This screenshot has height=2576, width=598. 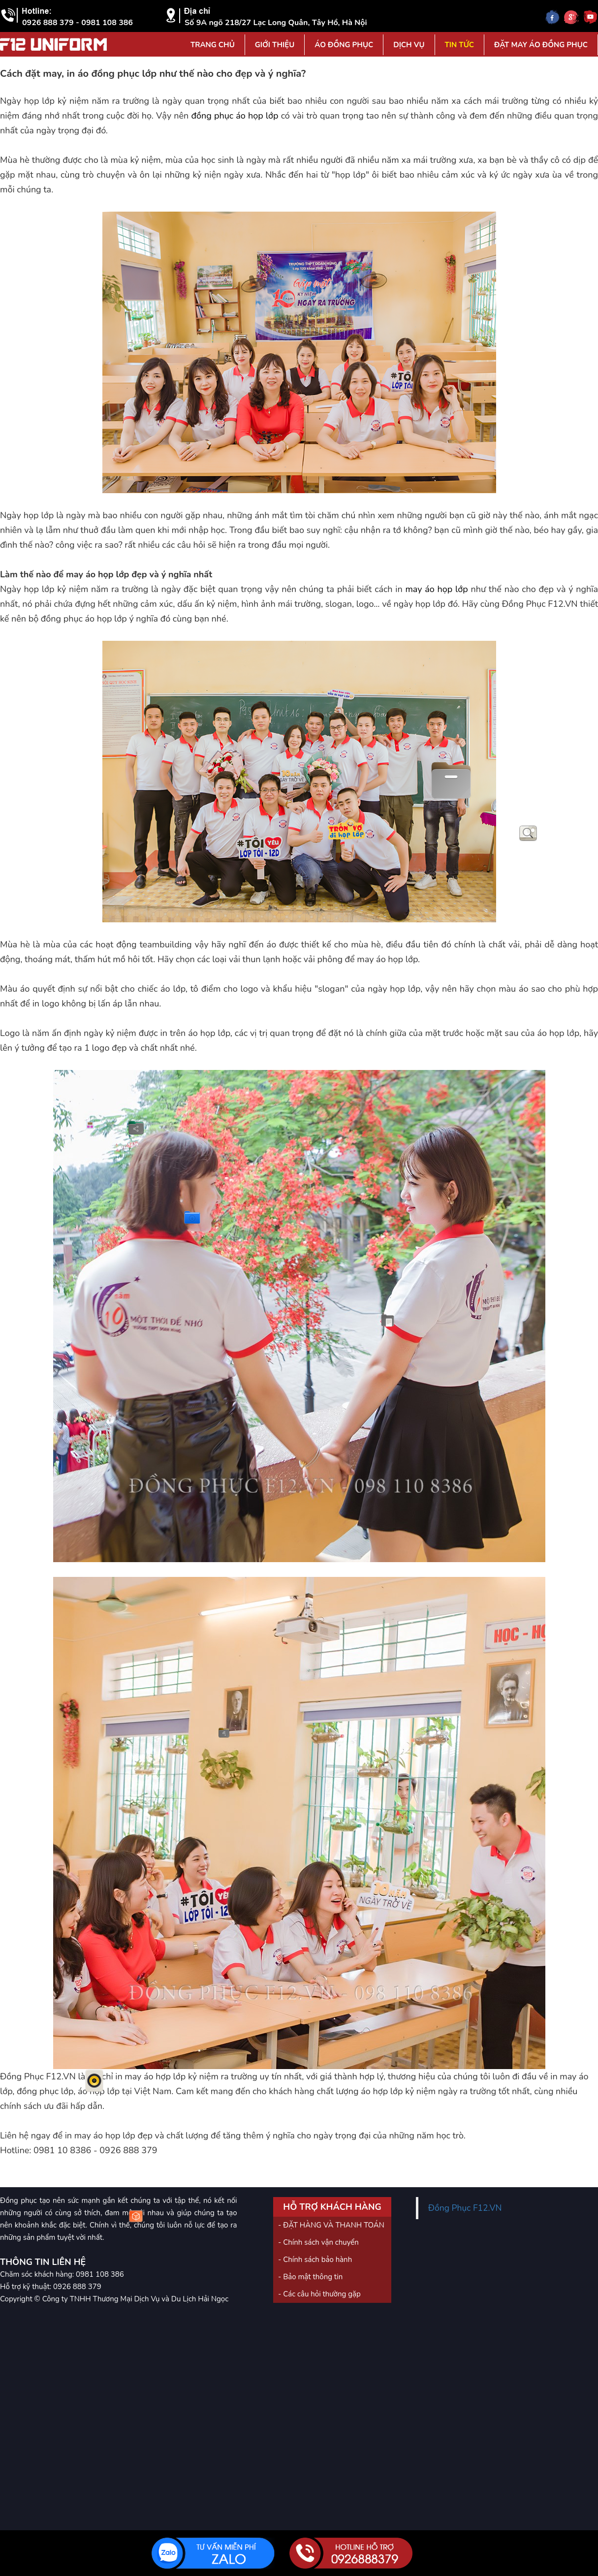 I want to click on open your insync synced folder, so click(x=224, y=1732).